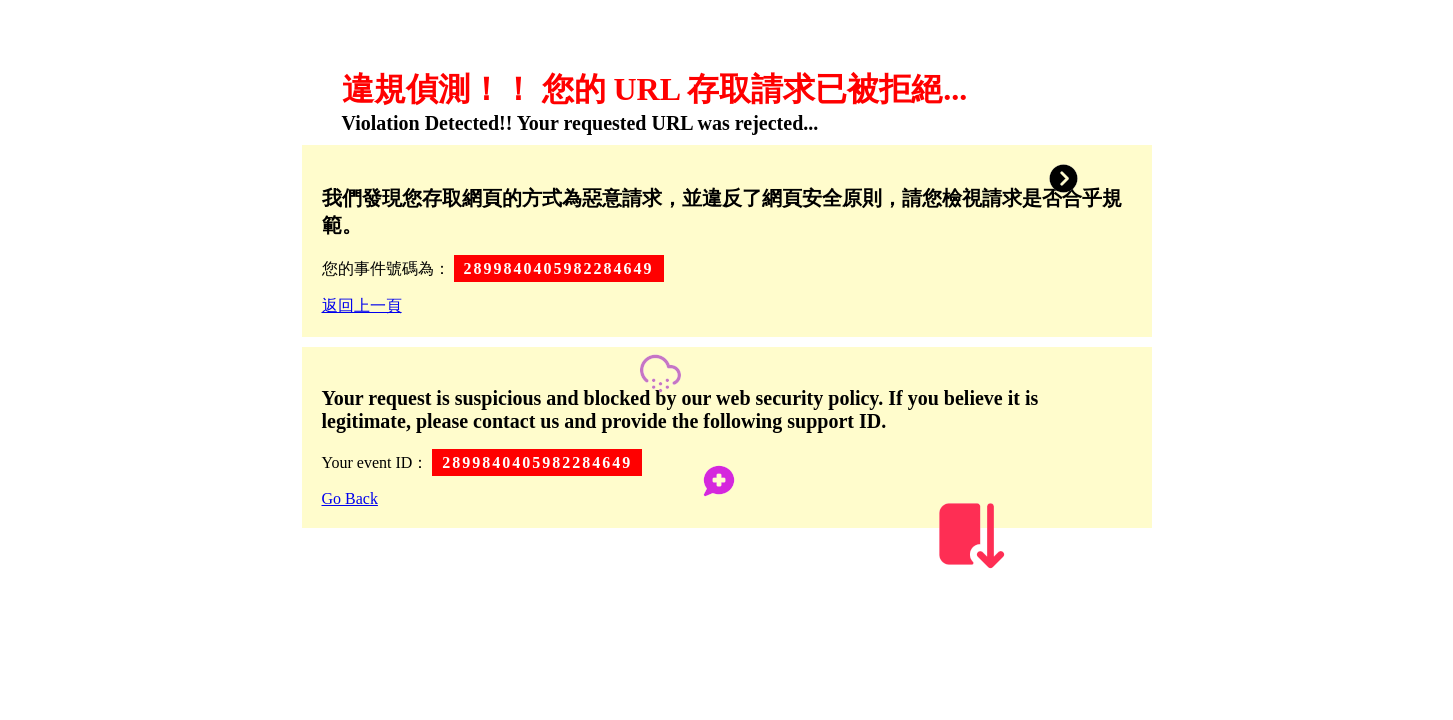 Image resolution: width=1453 pixels, height=720 pixels. What do you see at coordinates (719, 481) in the screenshot?
I see `access medical chat or health support` at bounding box center [719, 481].